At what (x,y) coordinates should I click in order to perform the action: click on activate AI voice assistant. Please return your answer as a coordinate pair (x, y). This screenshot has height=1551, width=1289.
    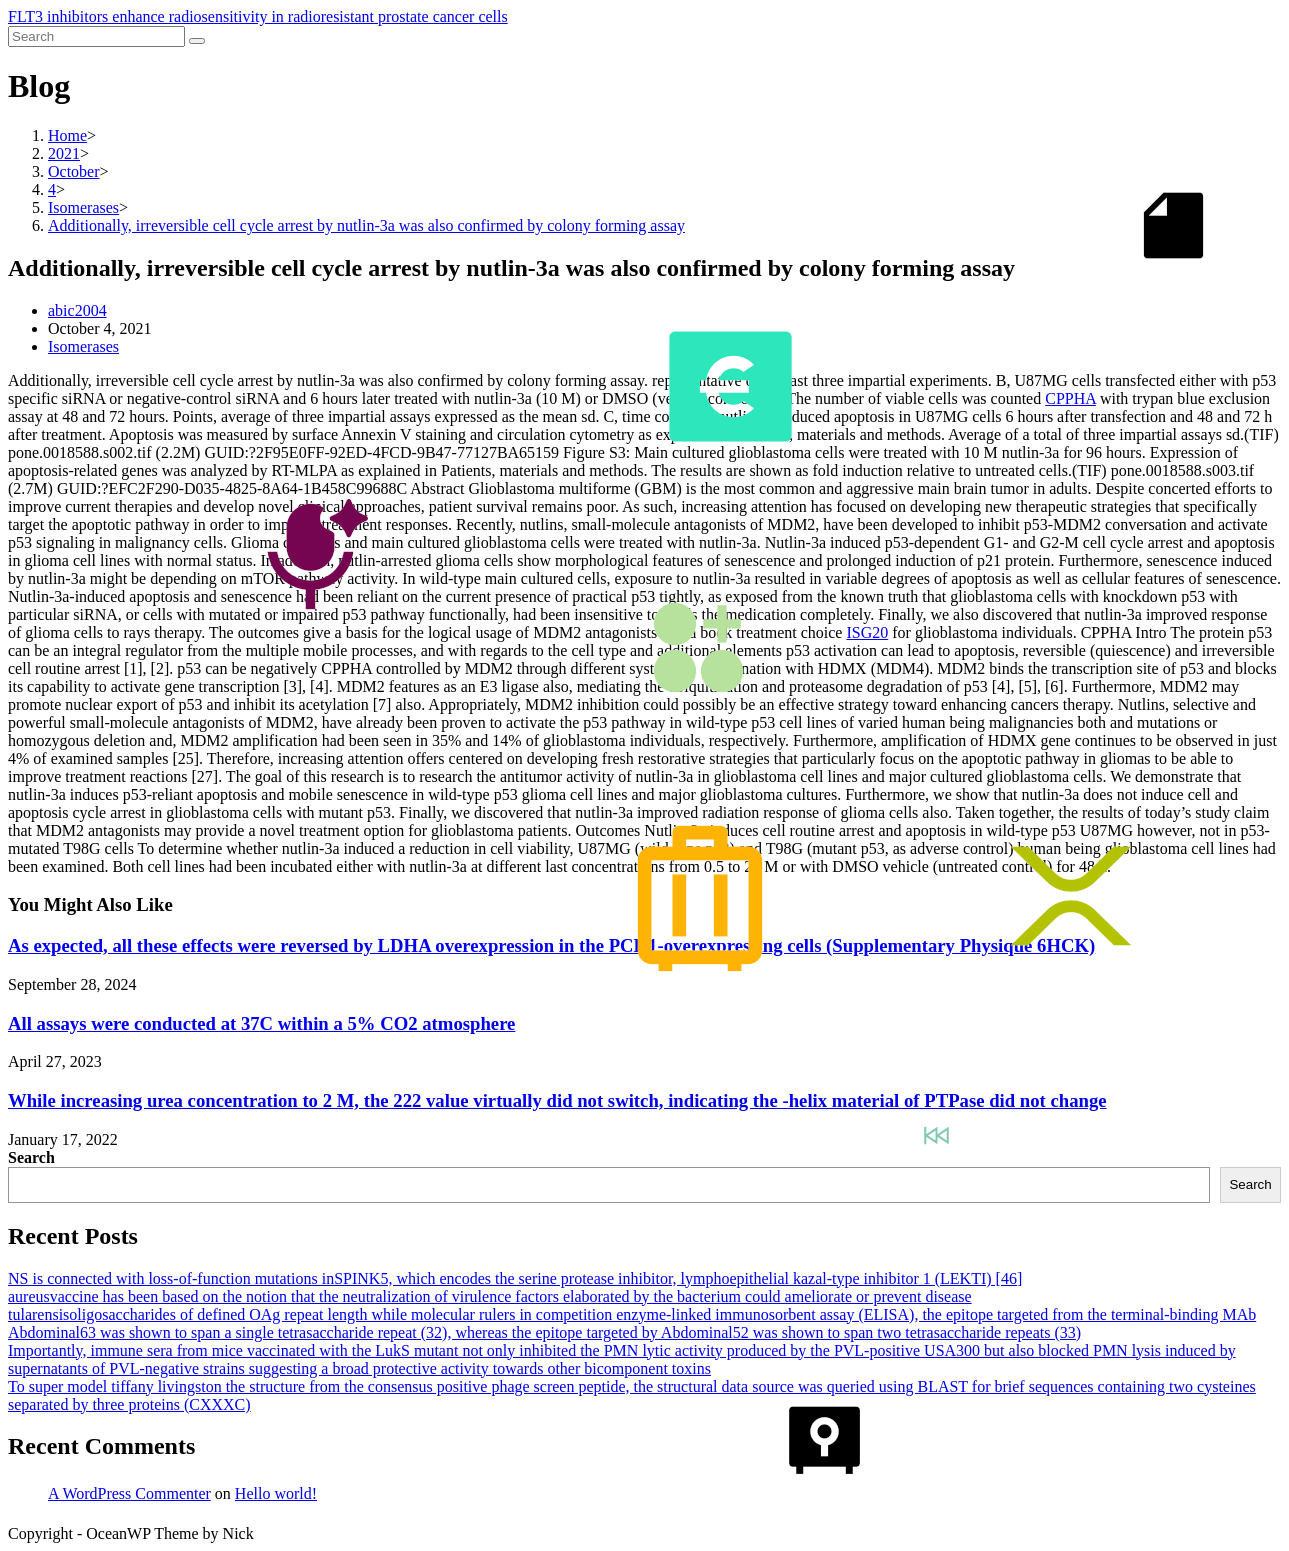
    Looking at the image, I should click on (310, 556).